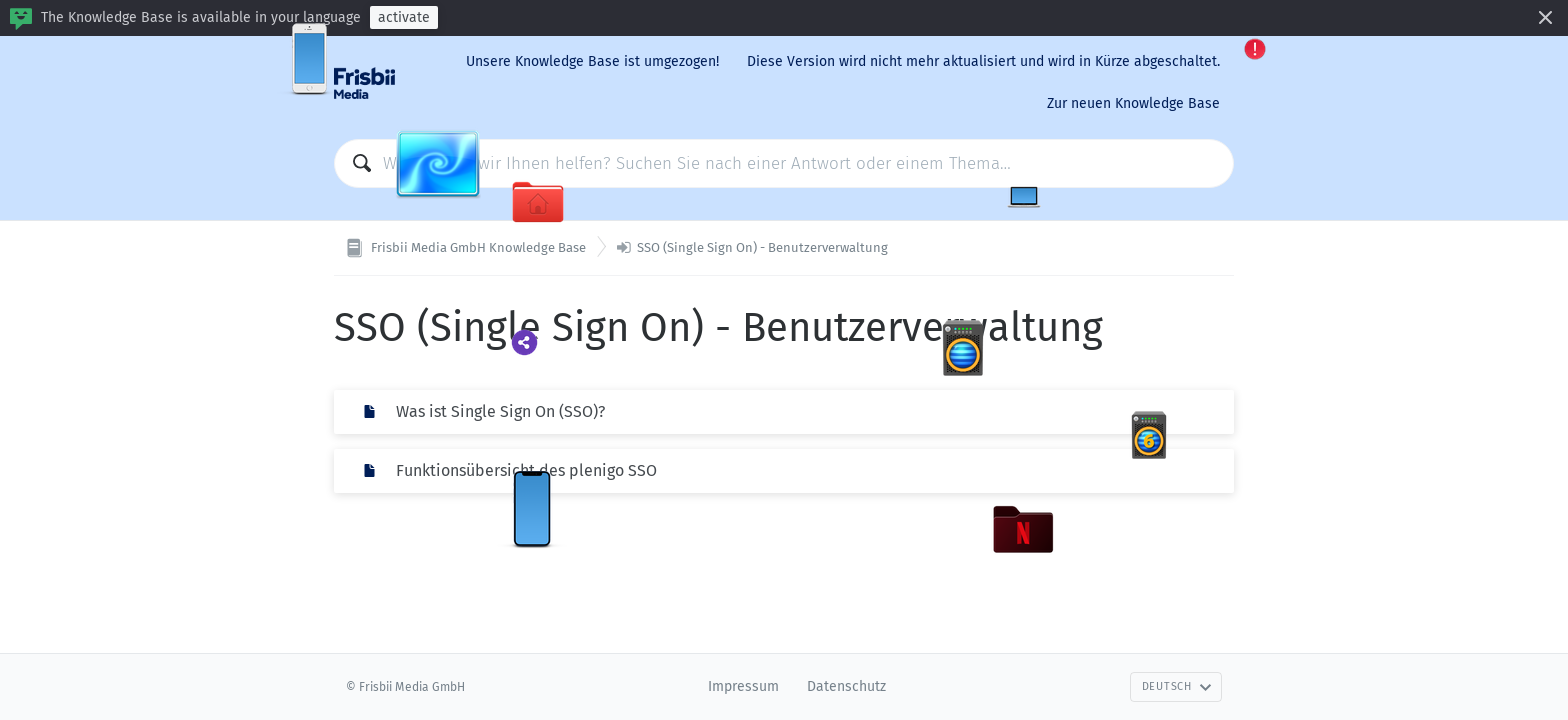 The width and height of the screenshot is (1568, 720). What do you see at coordinates (1024, 196) in the screenshot?
I see `represents this macbook pro device in system settings` at bounding box center [1024, 196].